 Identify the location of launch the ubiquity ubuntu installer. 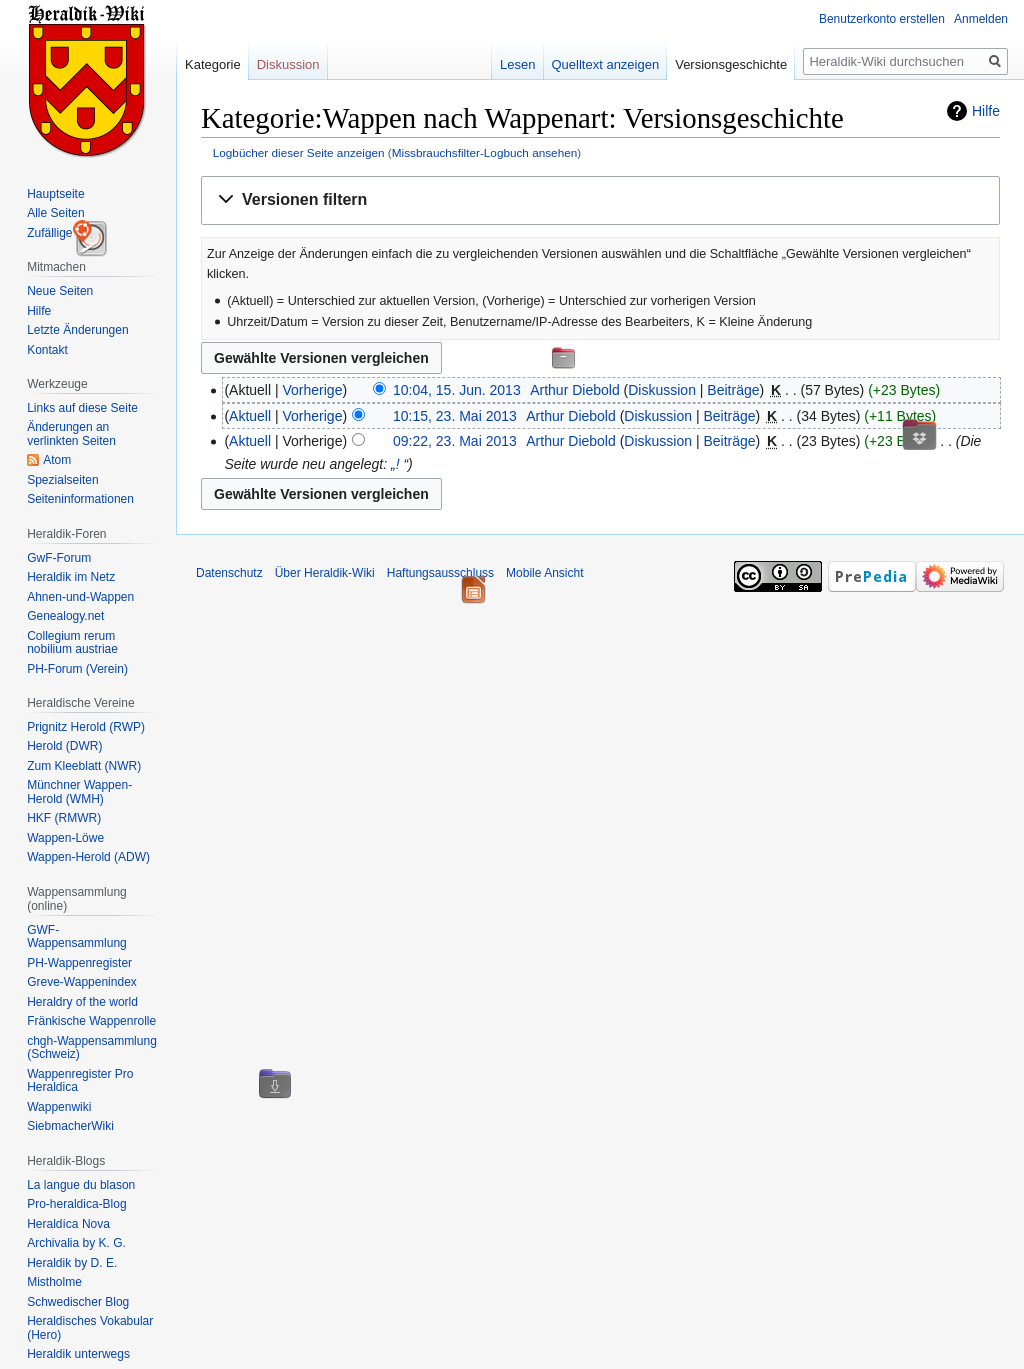
(91, 238).